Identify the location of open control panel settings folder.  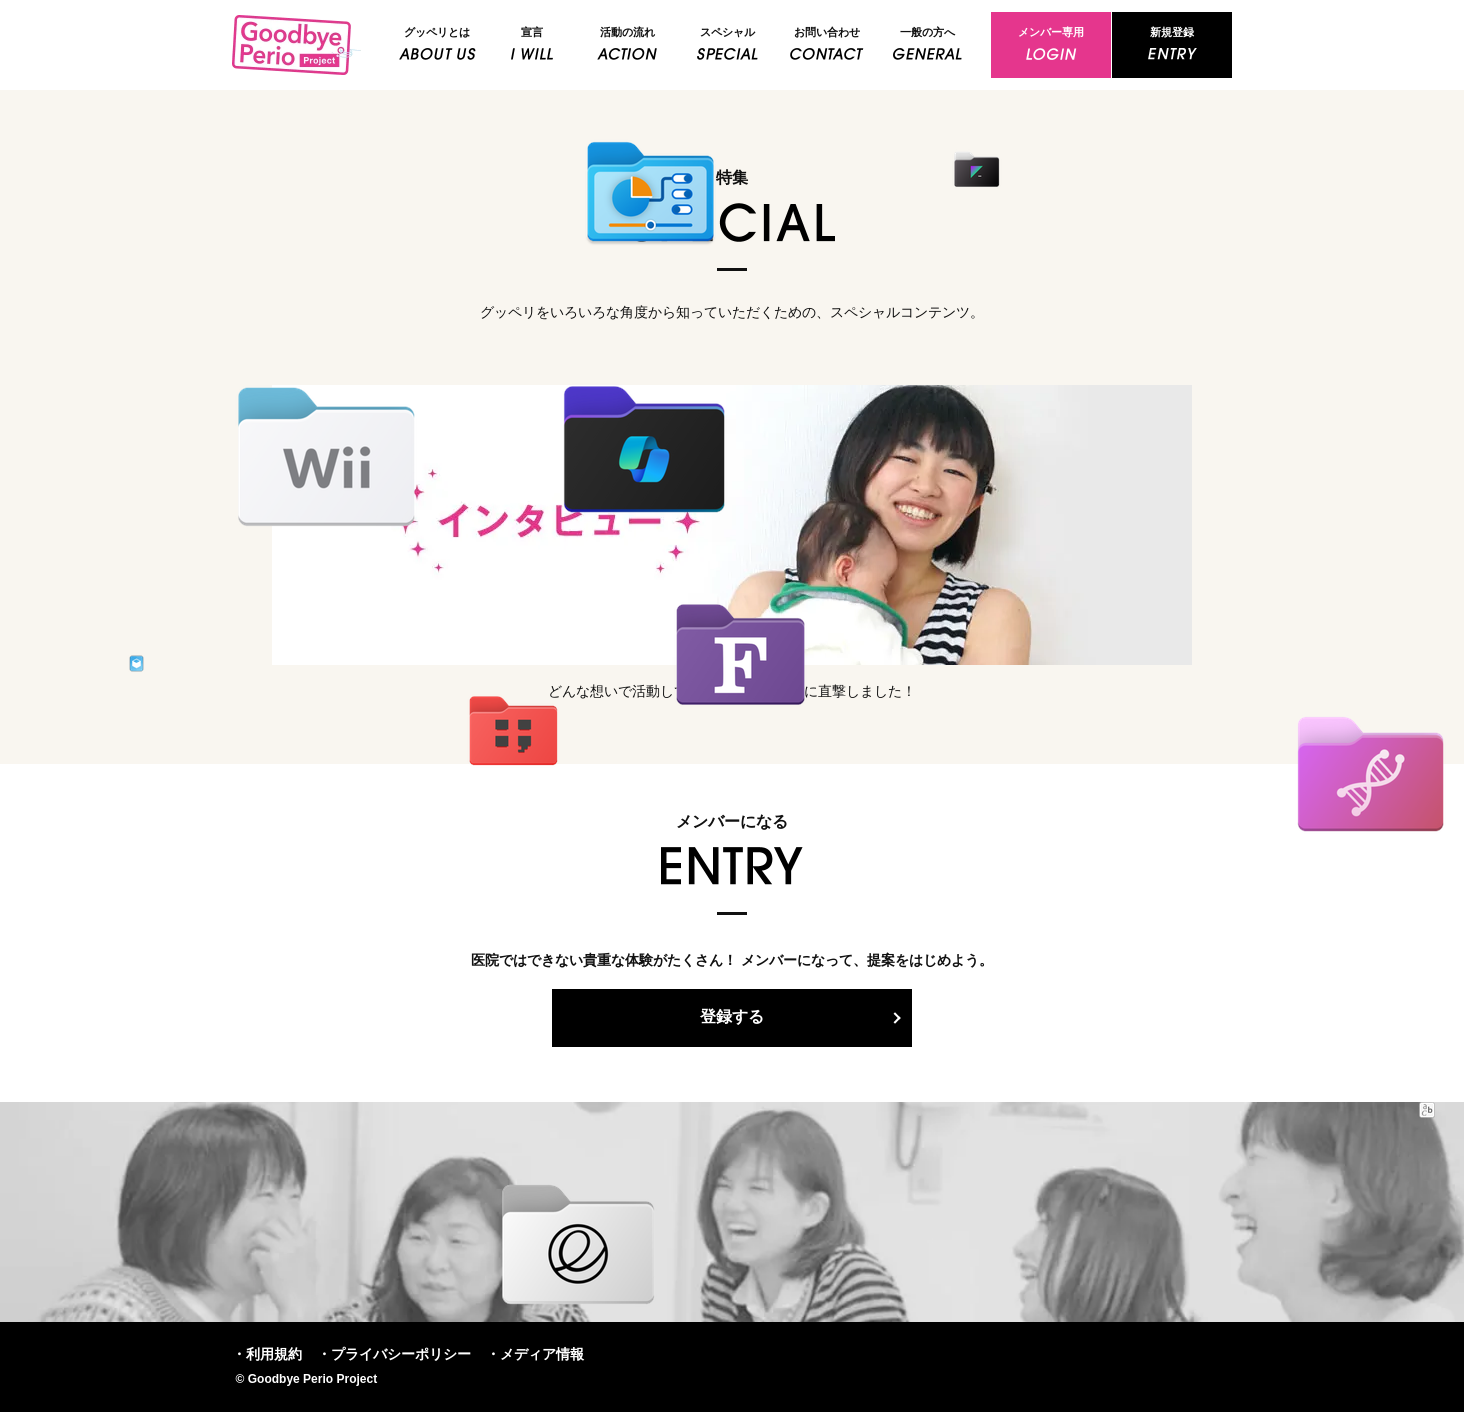
(650, 195).